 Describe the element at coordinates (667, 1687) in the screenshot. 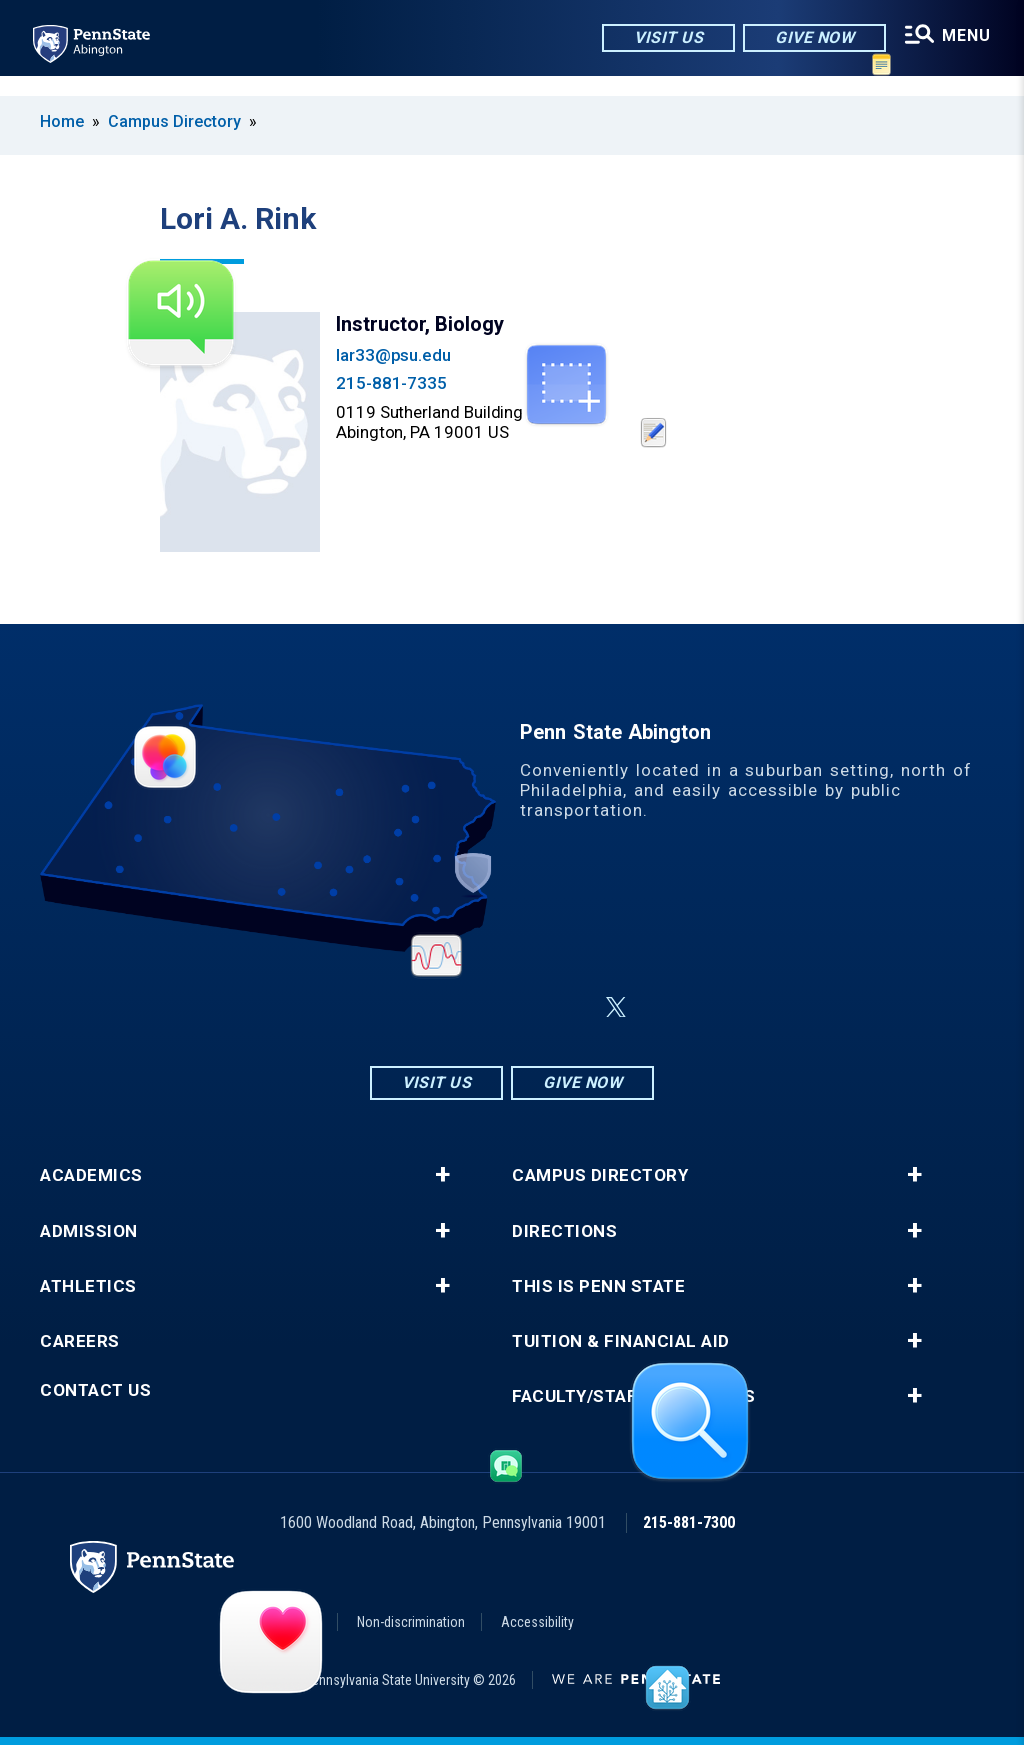

I see `open the home assistant app` at that location.